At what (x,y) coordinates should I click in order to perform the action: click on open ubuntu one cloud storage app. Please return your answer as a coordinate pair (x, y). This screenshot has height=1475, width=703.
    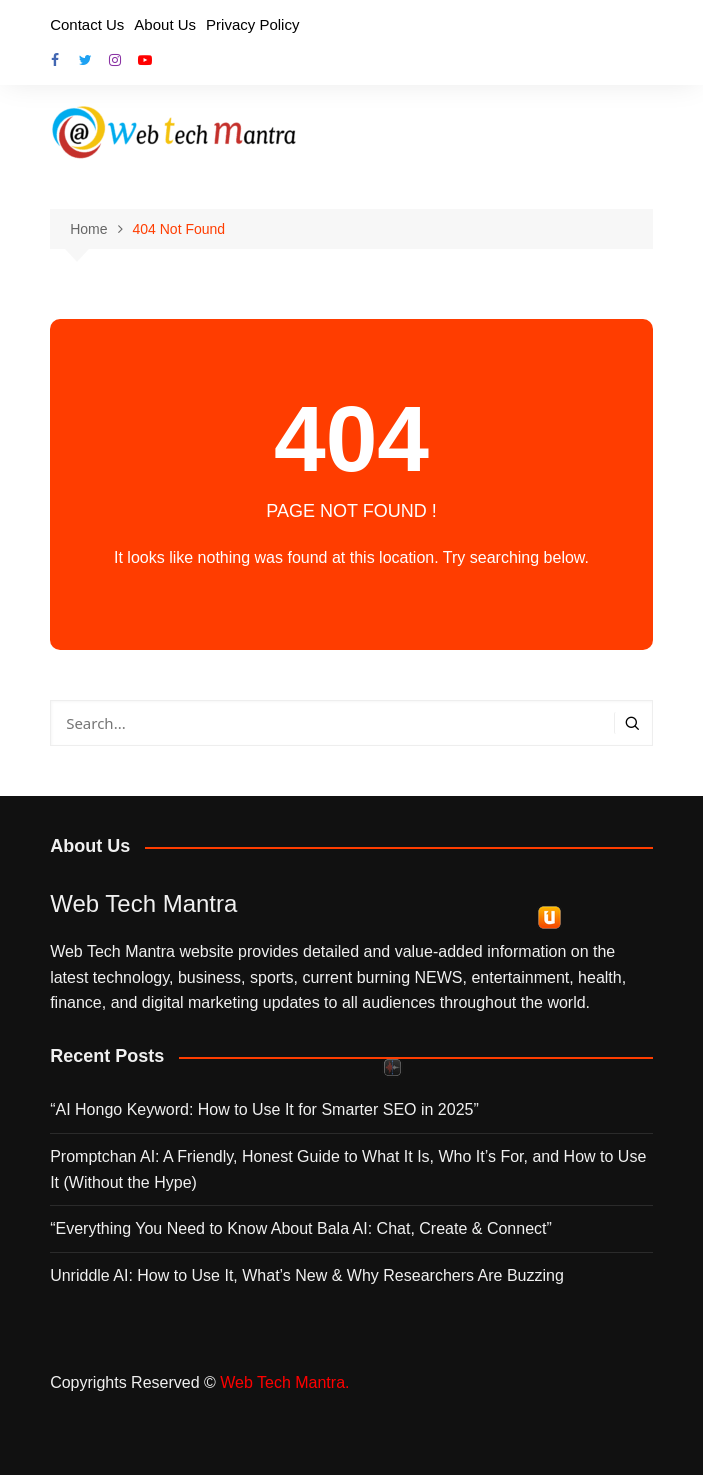
    Looking at the image, I should click on (549, 917).